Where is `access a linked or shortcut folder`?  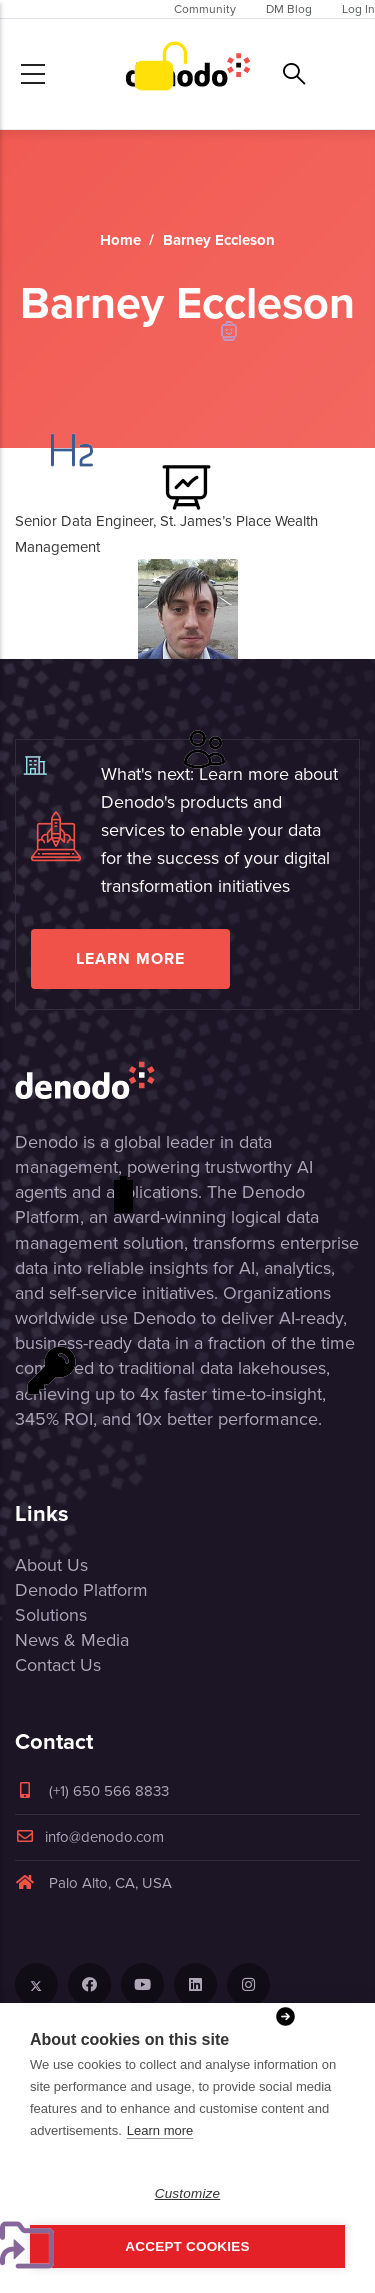
access a linked or shortcut folder is located at coordinates (27, 2245).